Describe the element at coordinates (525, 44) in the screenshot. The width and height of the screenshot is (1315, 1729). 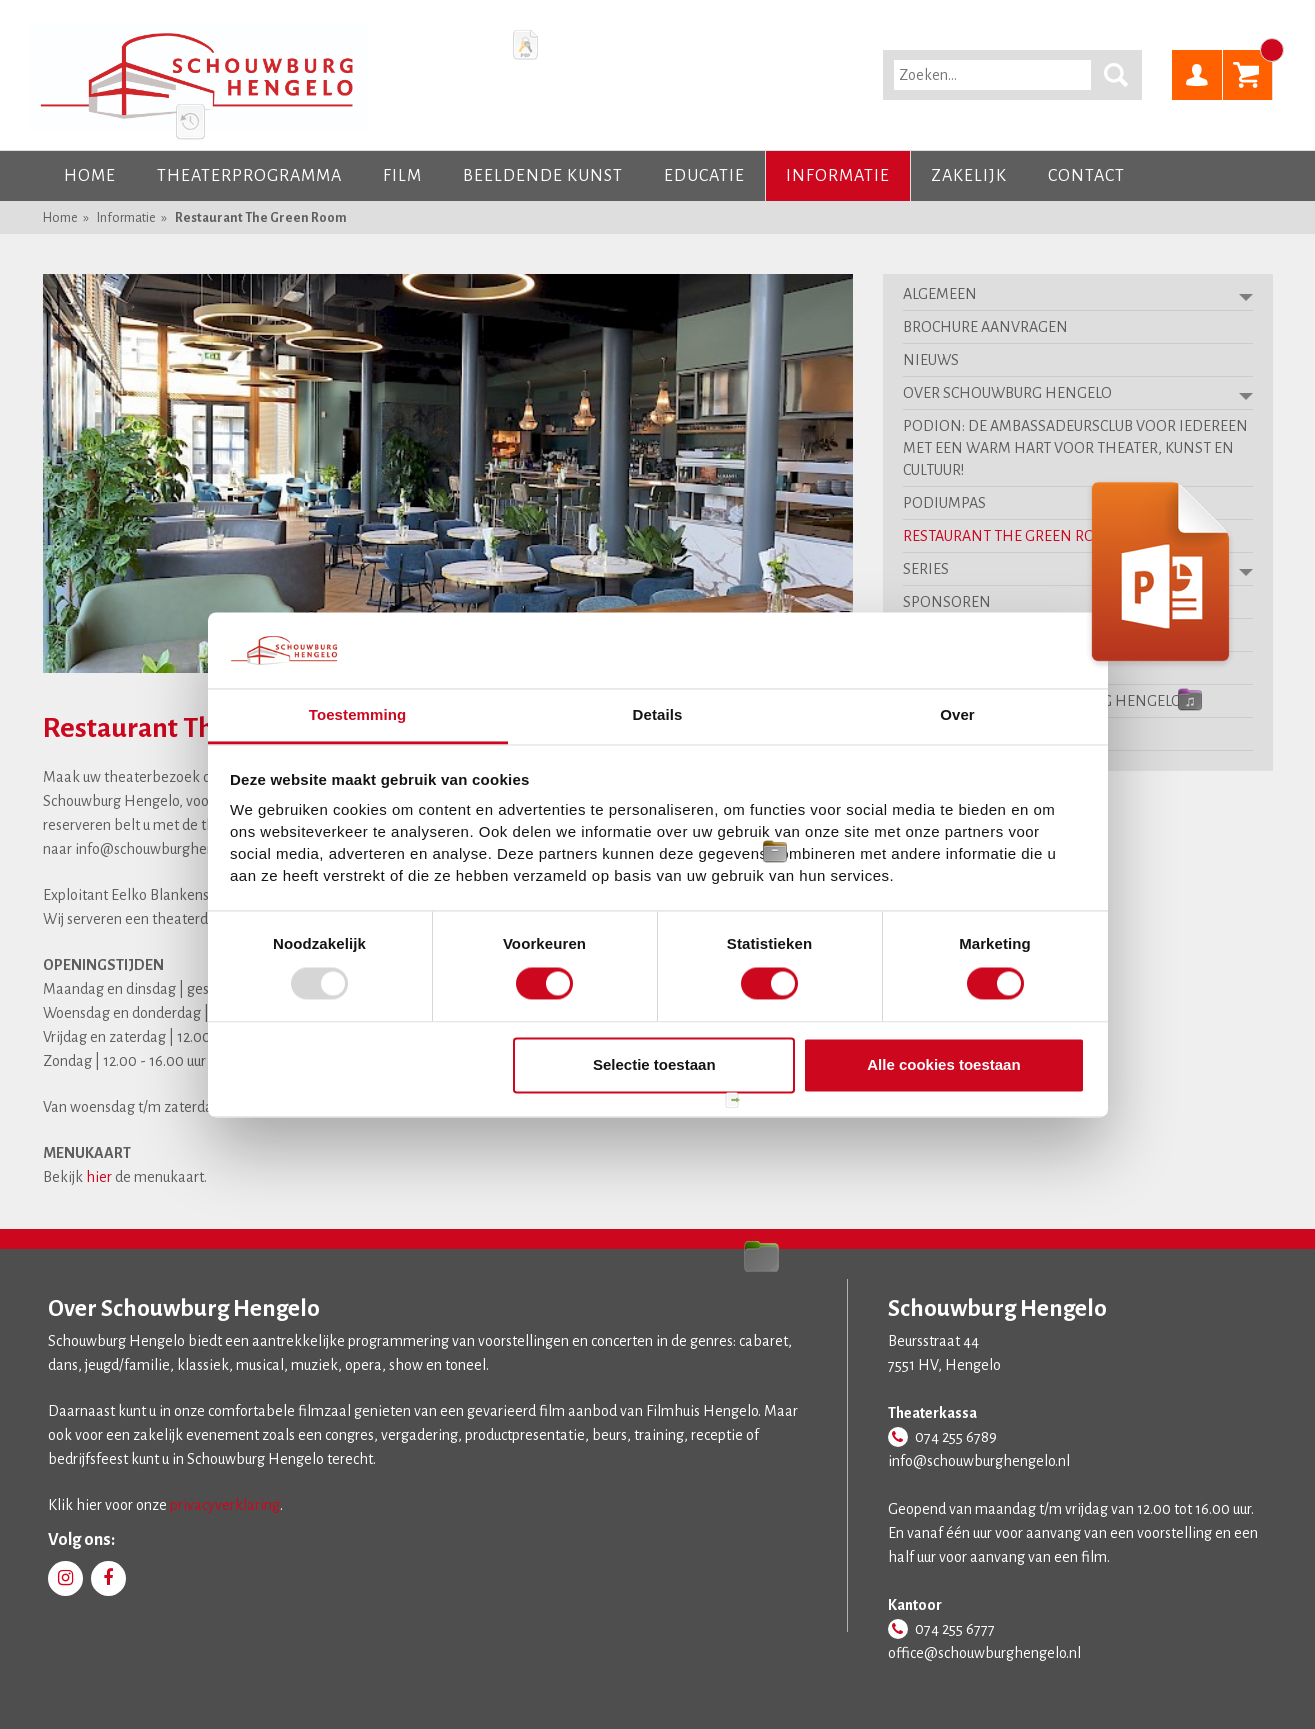
I see `a PGP encryption key file` at that location.